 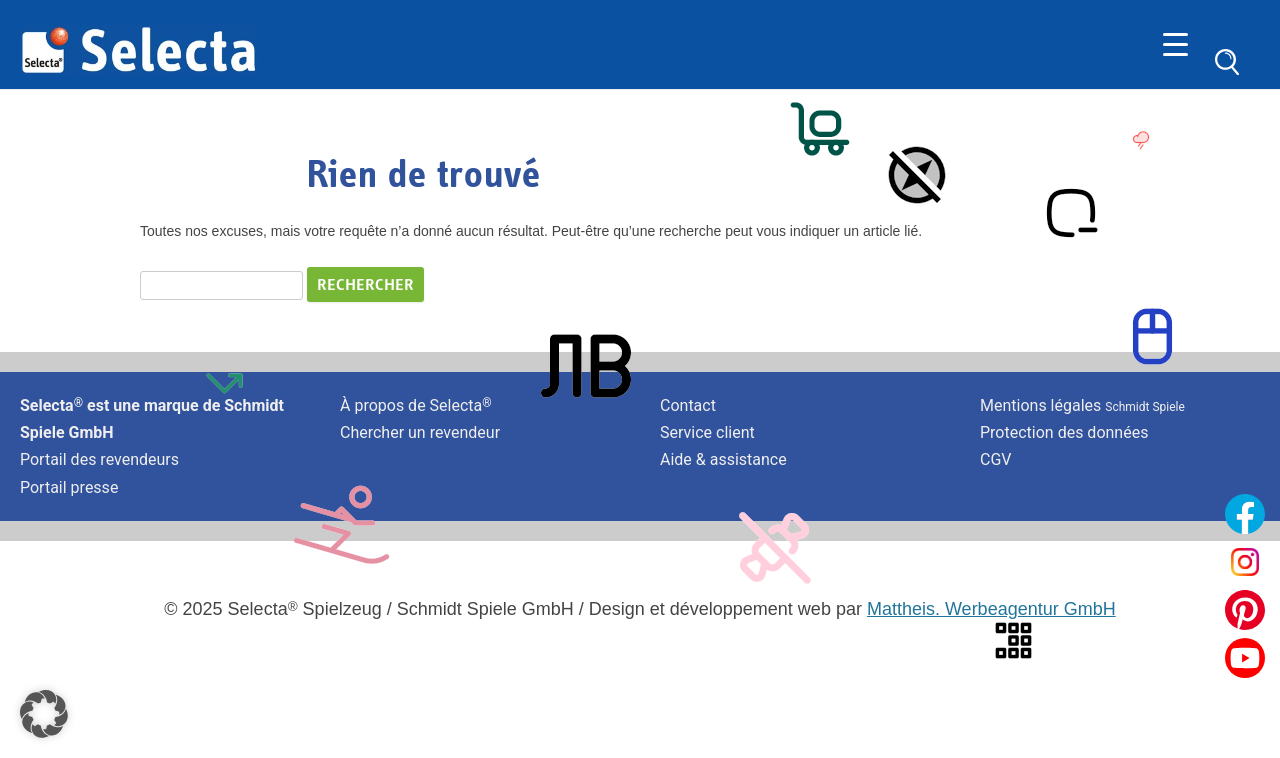 What do you see at coordinates (586, 366) in the screenshot?
I see `indicates Kyrgyzstani som currency` at bounding box center [586, 366].